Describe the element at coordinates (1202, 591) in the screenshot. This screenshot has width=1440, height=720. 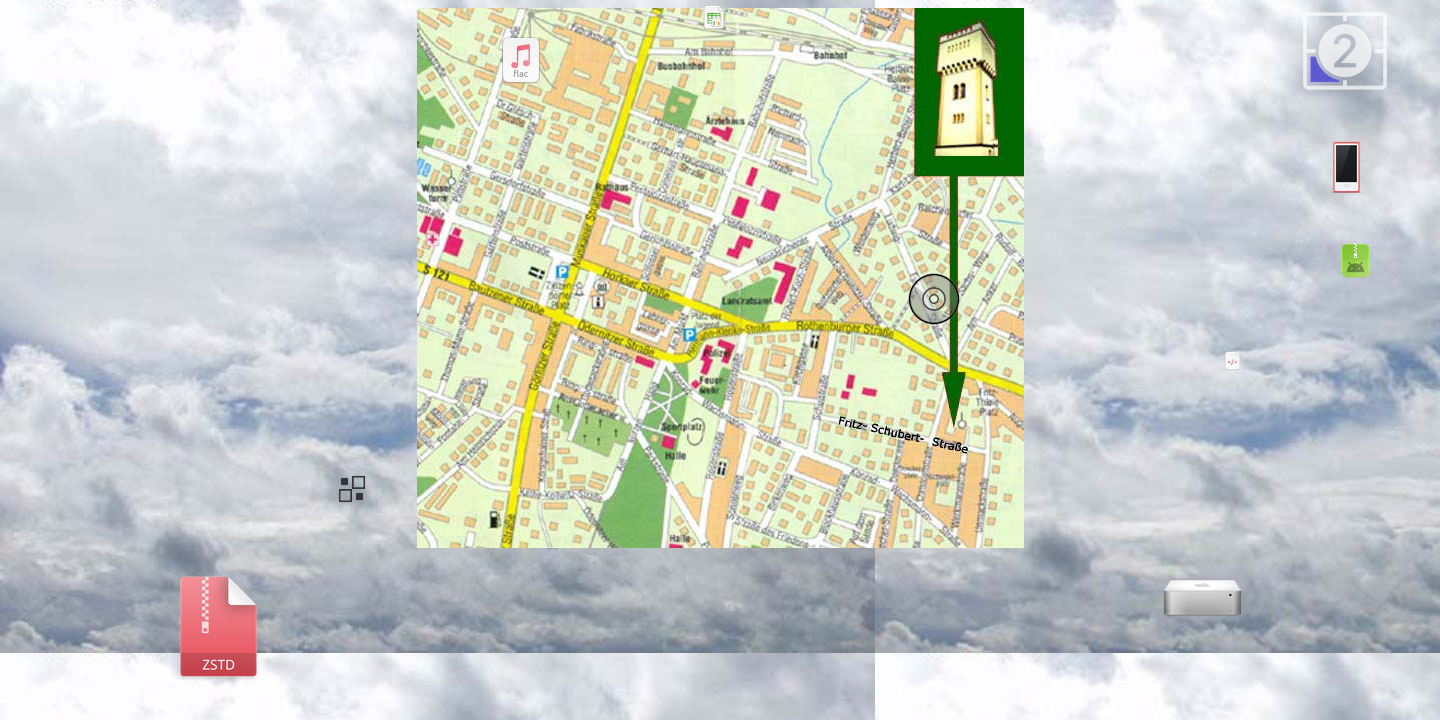
I see `mac mini server device` at that location.